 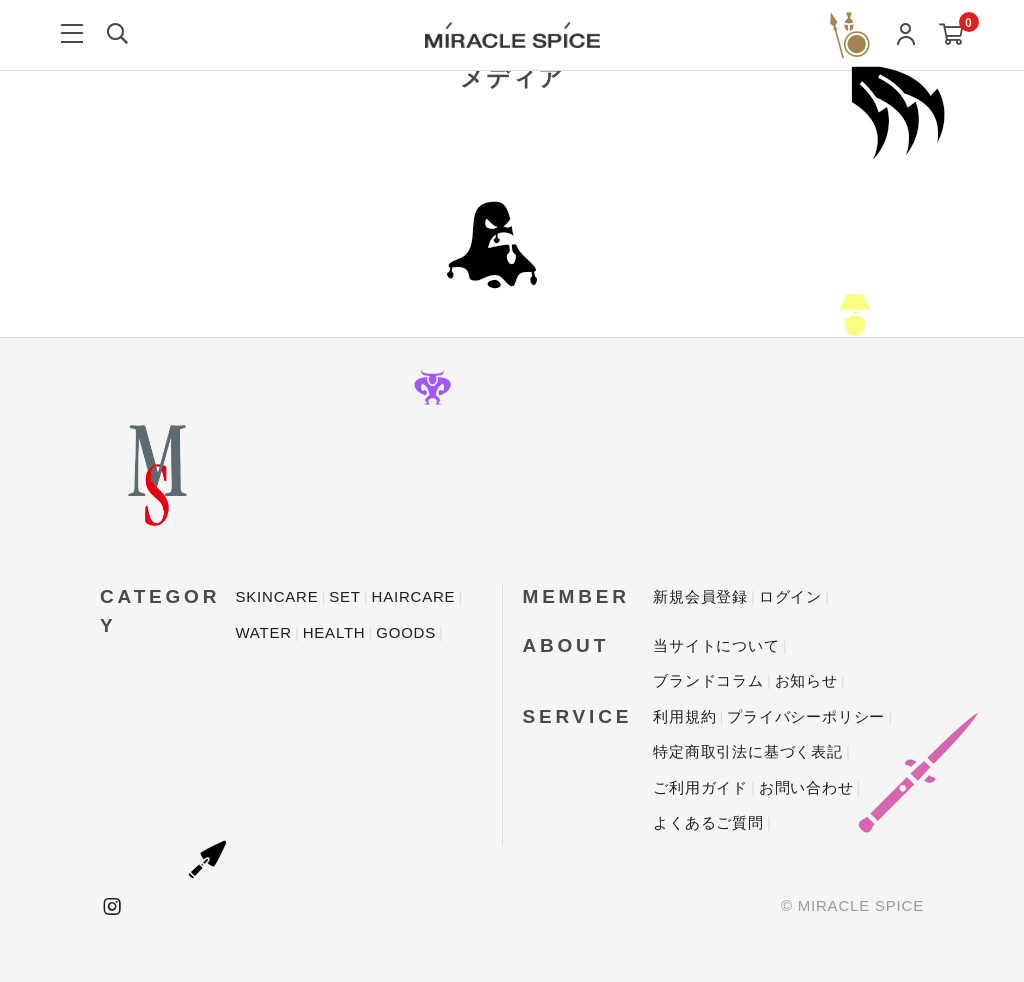 I want to click on represents a weapon or blade item in a game inventory, so click(x=918, y=772).